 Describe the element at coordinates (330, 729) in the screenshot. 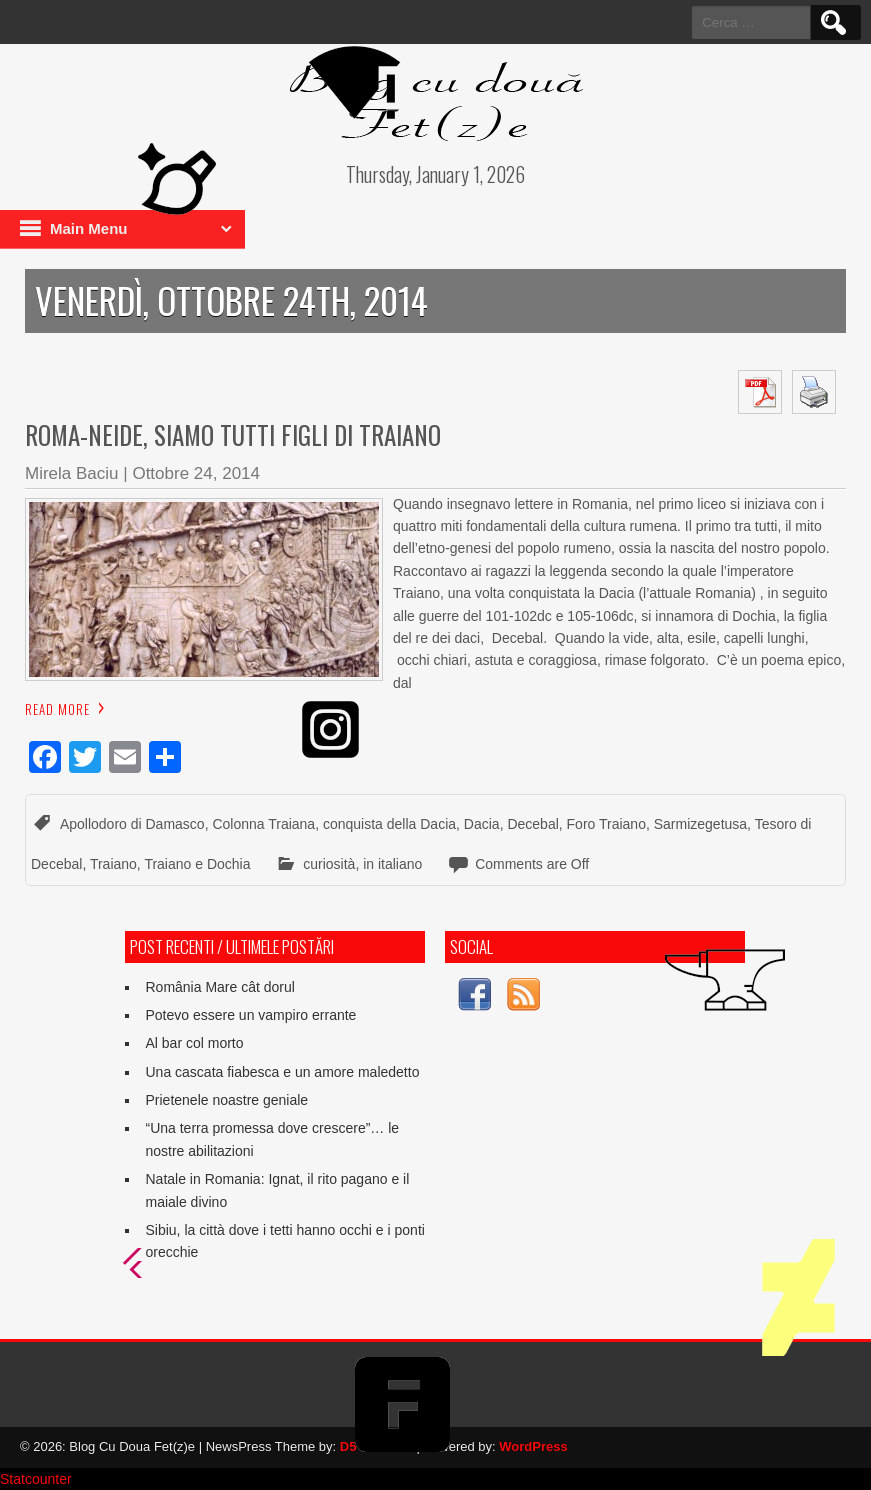

I see `open Instagram app` at that location.